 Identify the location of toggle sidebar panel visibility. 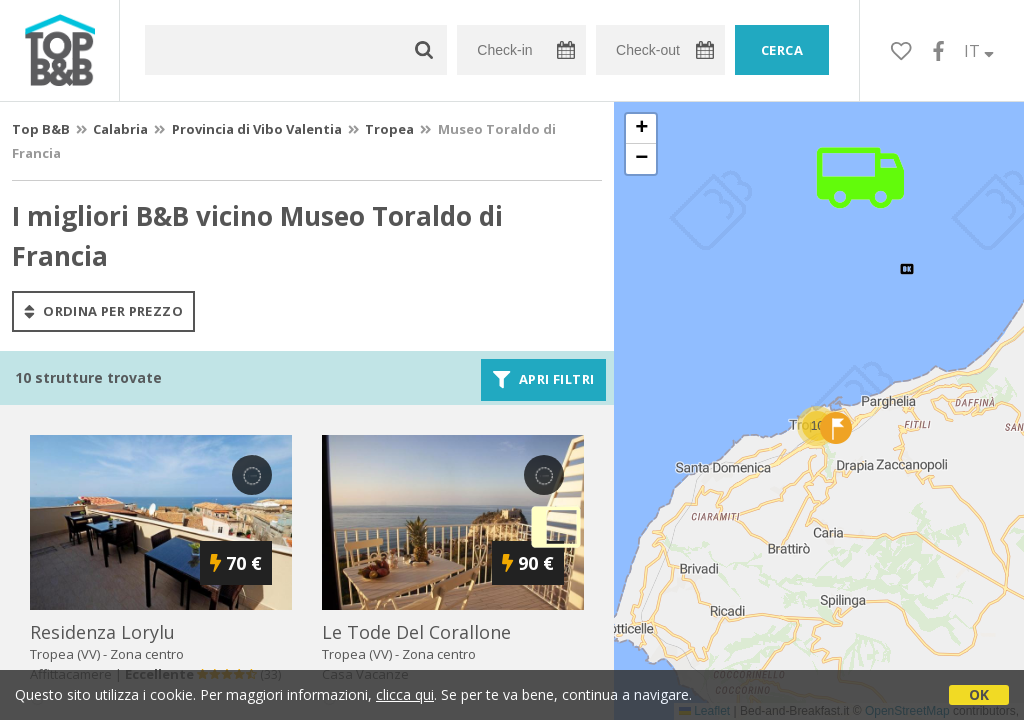
(556, 527).